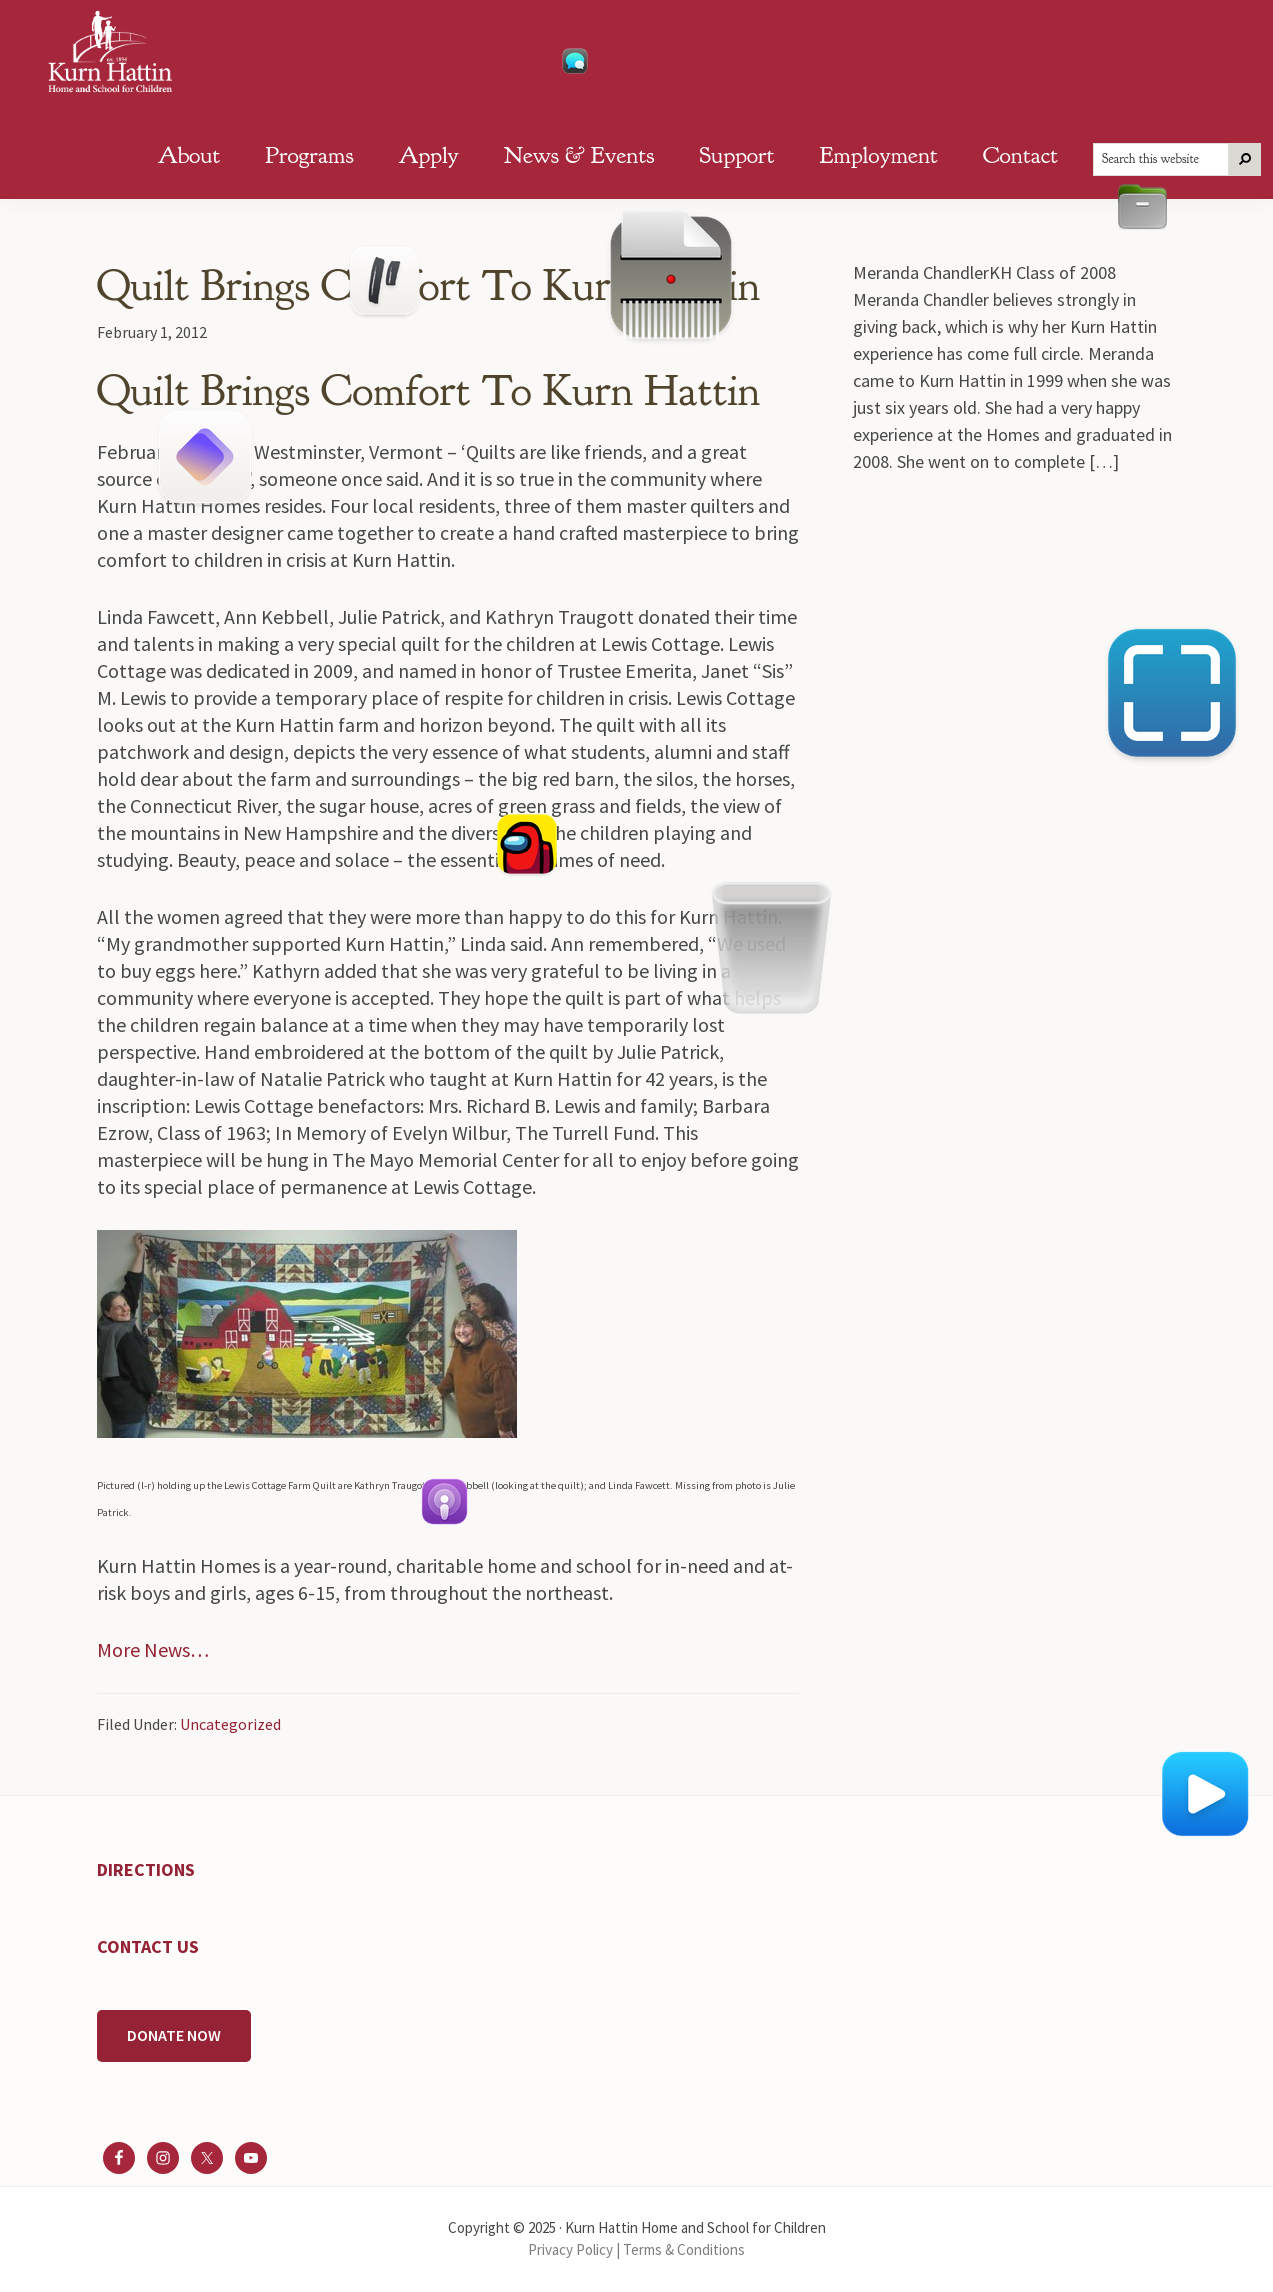 Image resolution: width=1273 pixels, height=2292 pixels. I want to click on open the file manager, so click(1142, 206).